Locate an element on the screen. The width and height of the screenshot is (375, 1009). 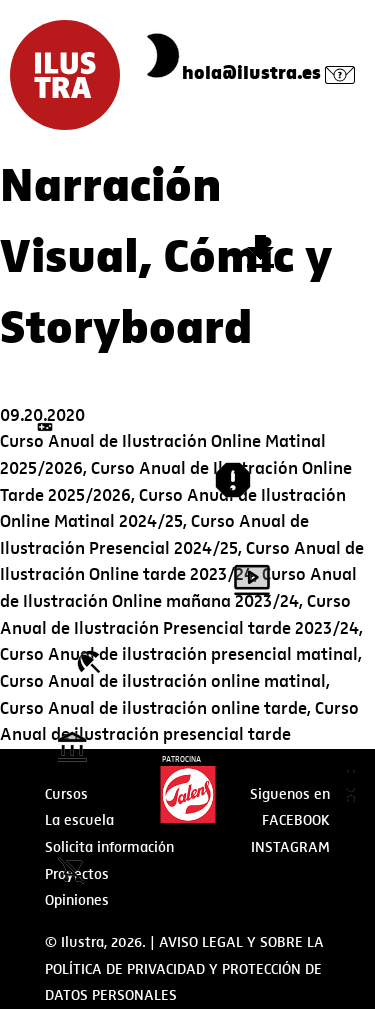
toggle dark mode or night theme is located at coordinates (161, 55).